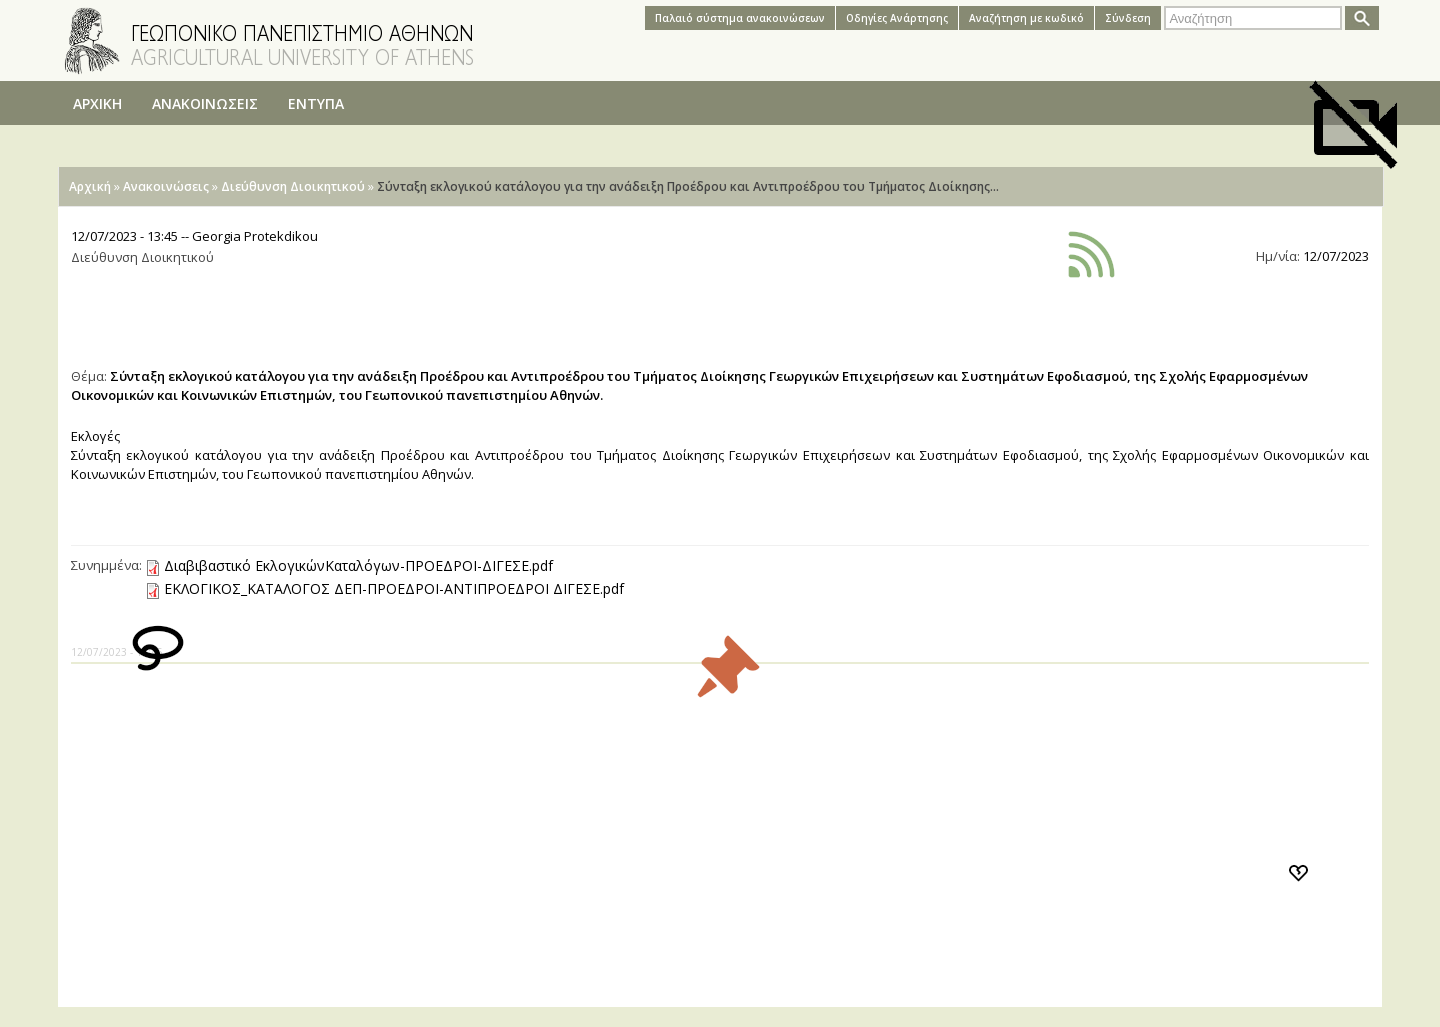 The image size is (1440, 1027). I want to click on turn off camera or video, so click(1355, 127).